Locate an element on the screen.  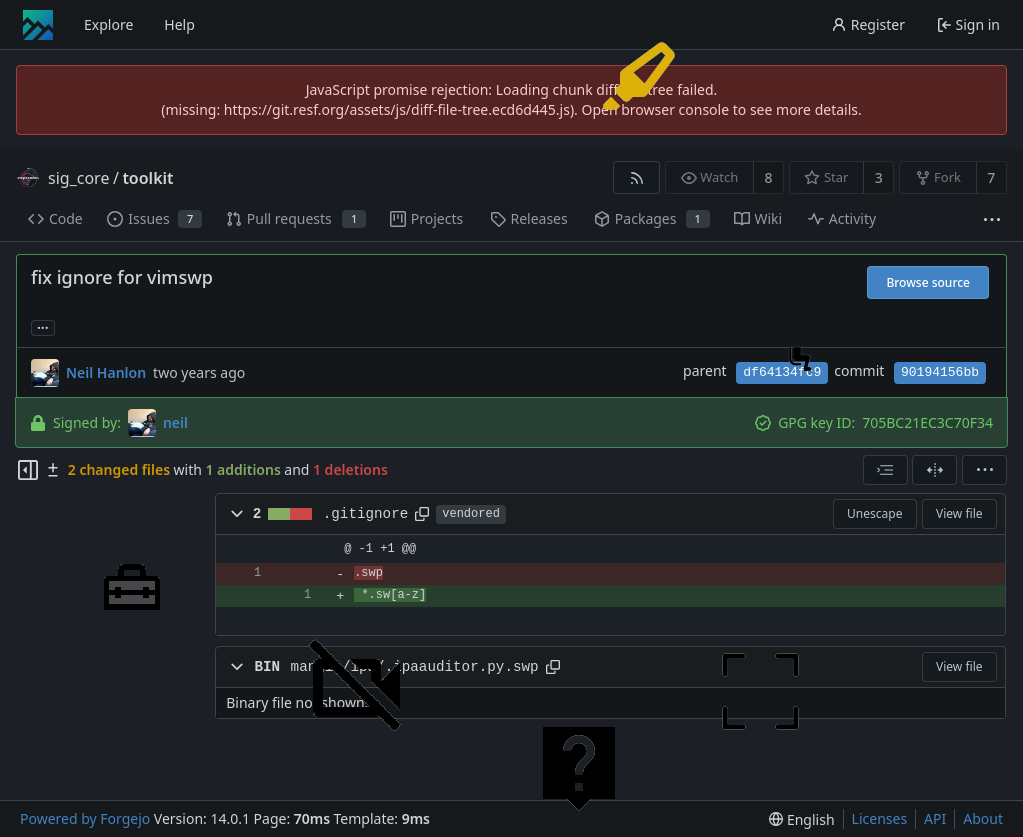
access live help or support chat is located at coordinates (579, 767).